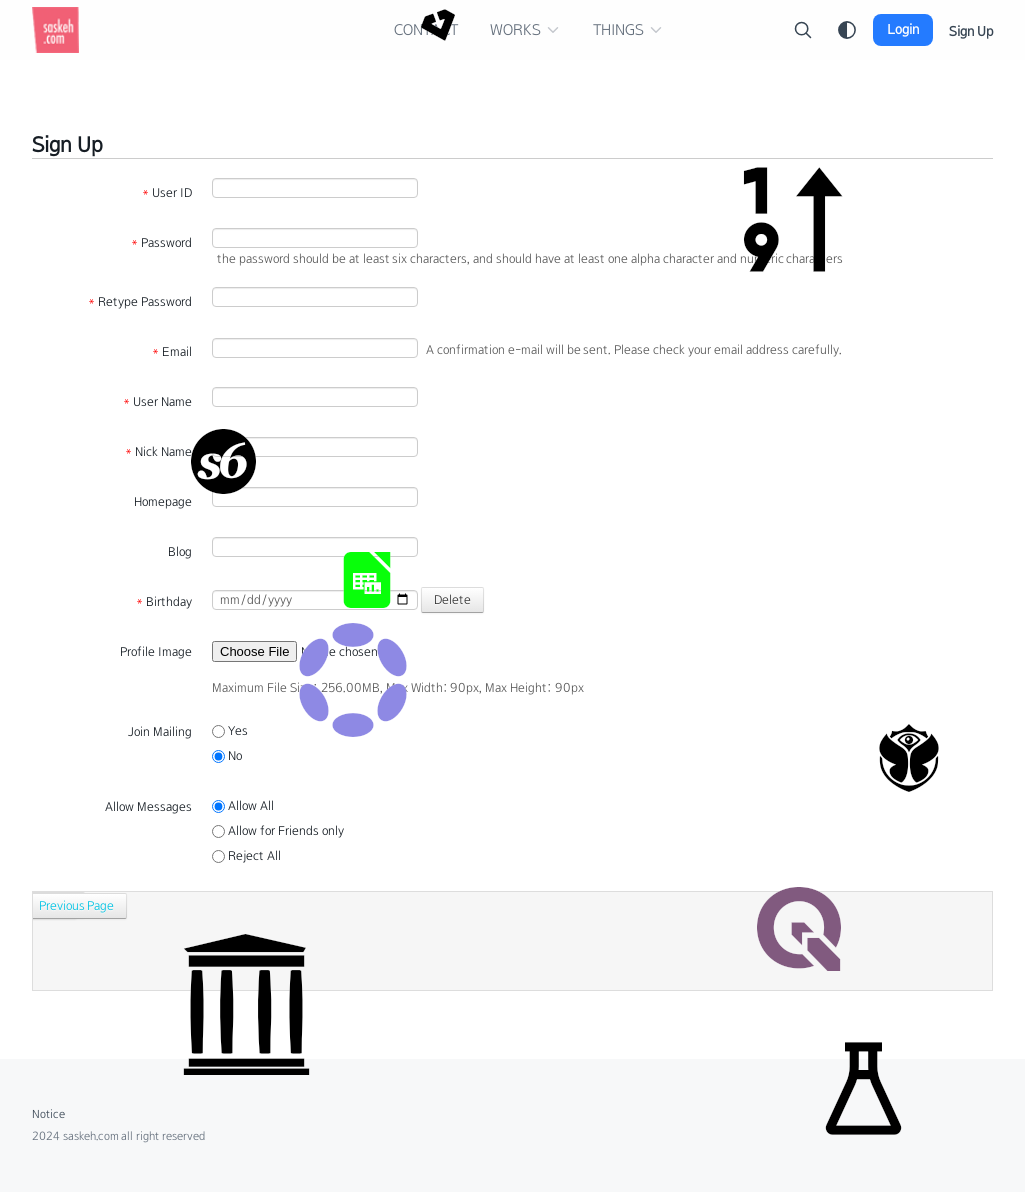 Image resolution: width=1025 pixels, height=1192 pixels. What do you see at coordinates (353, 680) in the screenshot?
I see `polkadot cryptocurrency or blockchain platform logo` at bounding box center [353, 680].